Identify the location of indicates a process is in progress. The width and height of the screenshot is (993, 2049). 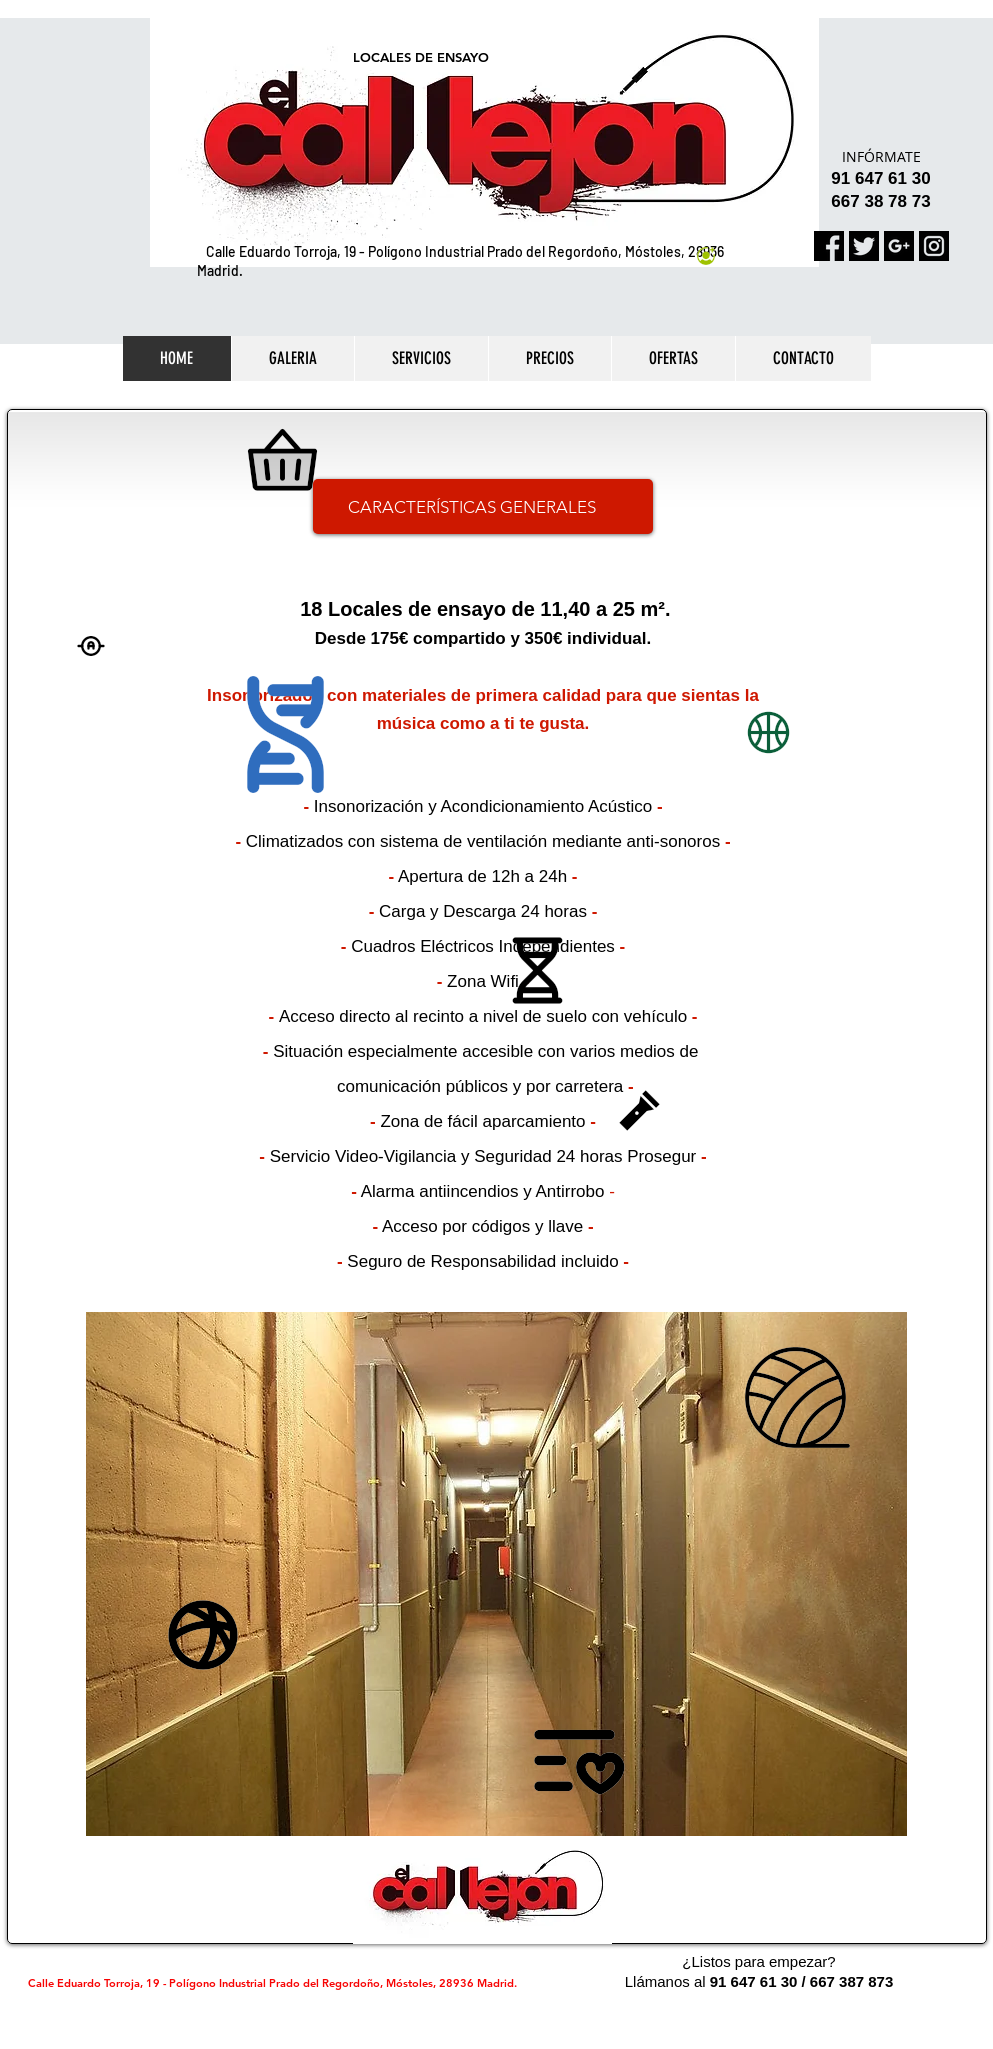
(537, 970).